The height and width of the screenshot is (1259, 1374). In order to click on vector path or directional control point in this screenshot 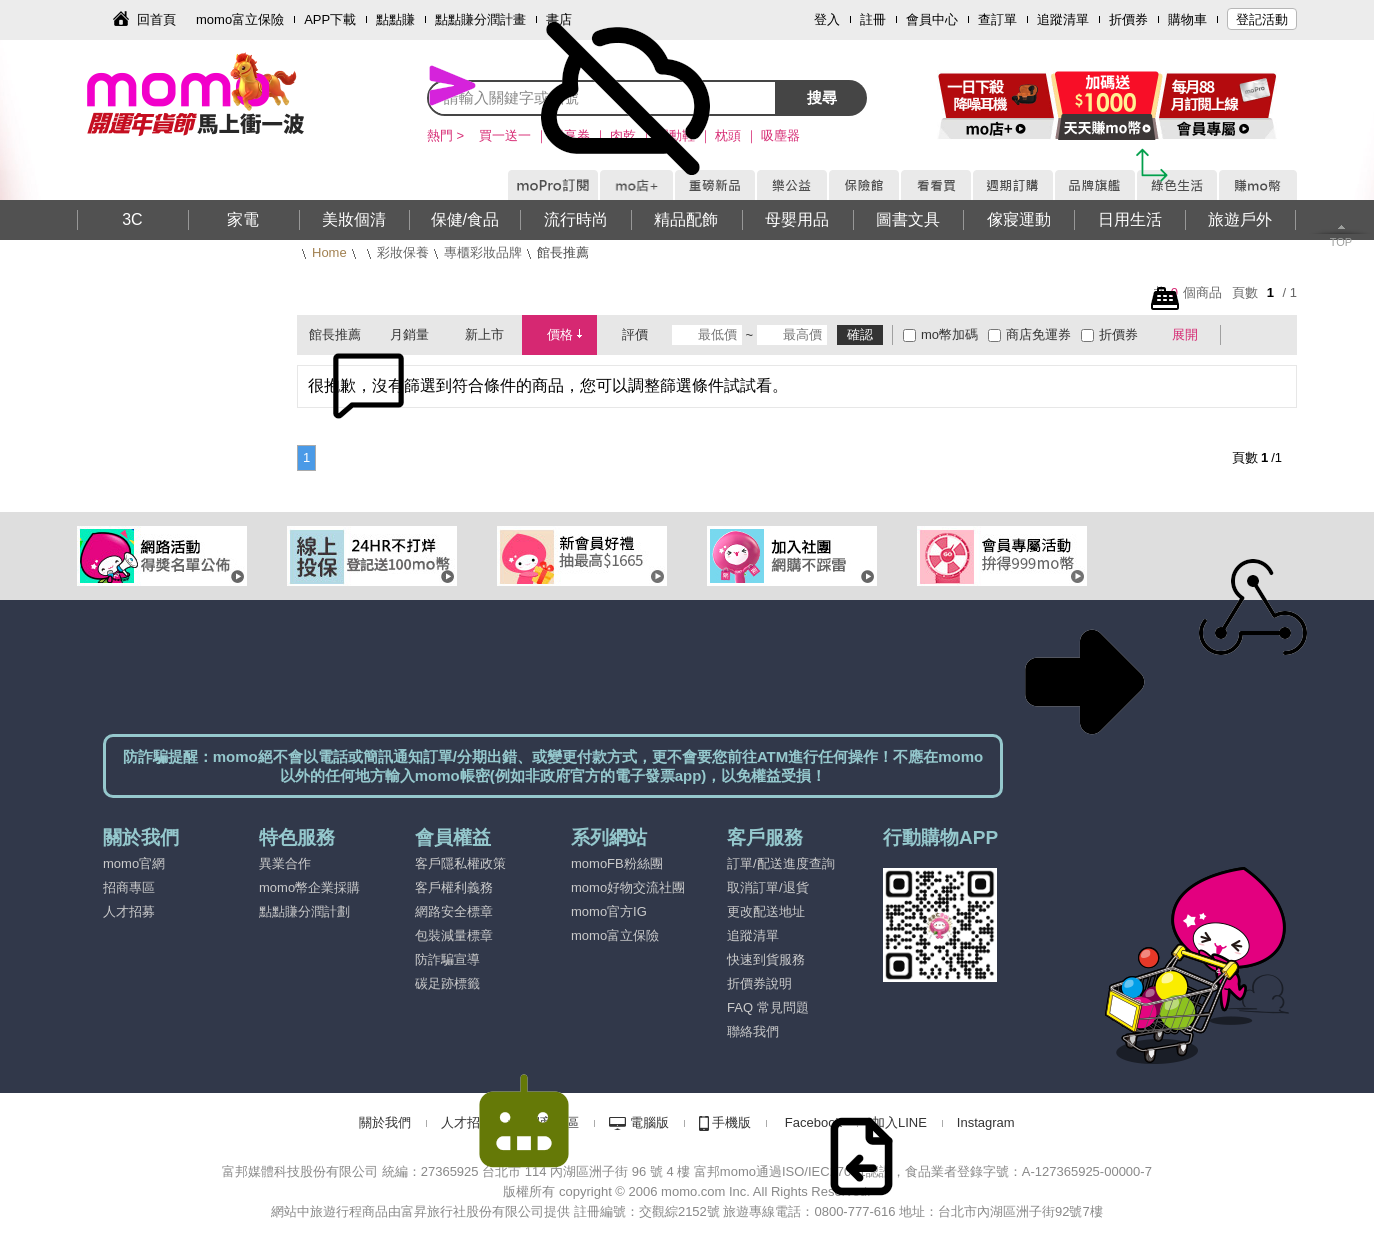, I will do `click(1150, 164)`.